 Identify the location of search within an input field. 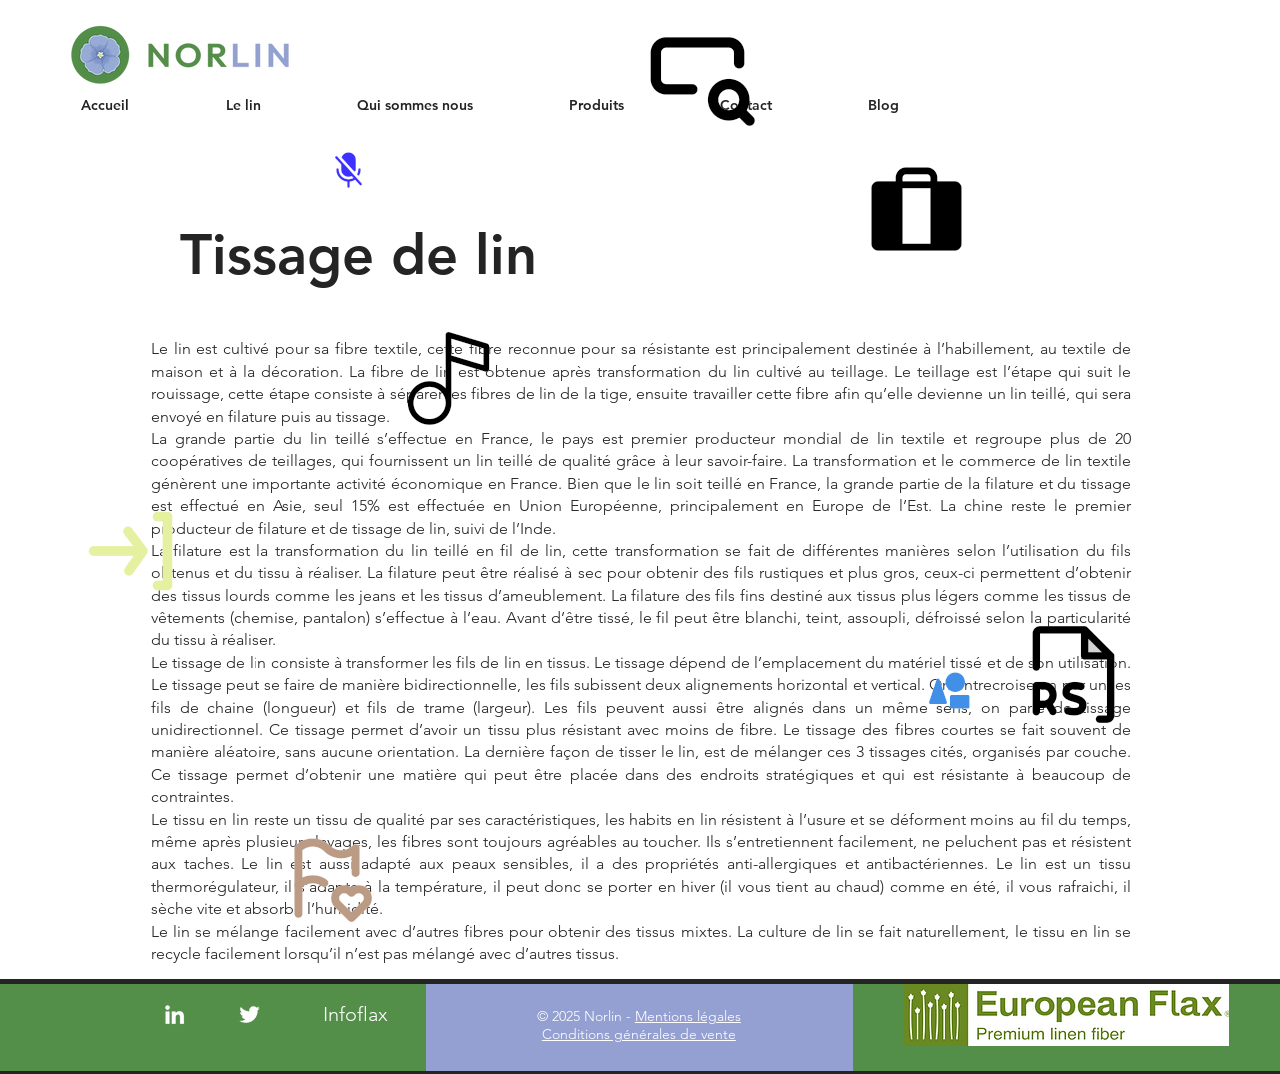
(697, 68).